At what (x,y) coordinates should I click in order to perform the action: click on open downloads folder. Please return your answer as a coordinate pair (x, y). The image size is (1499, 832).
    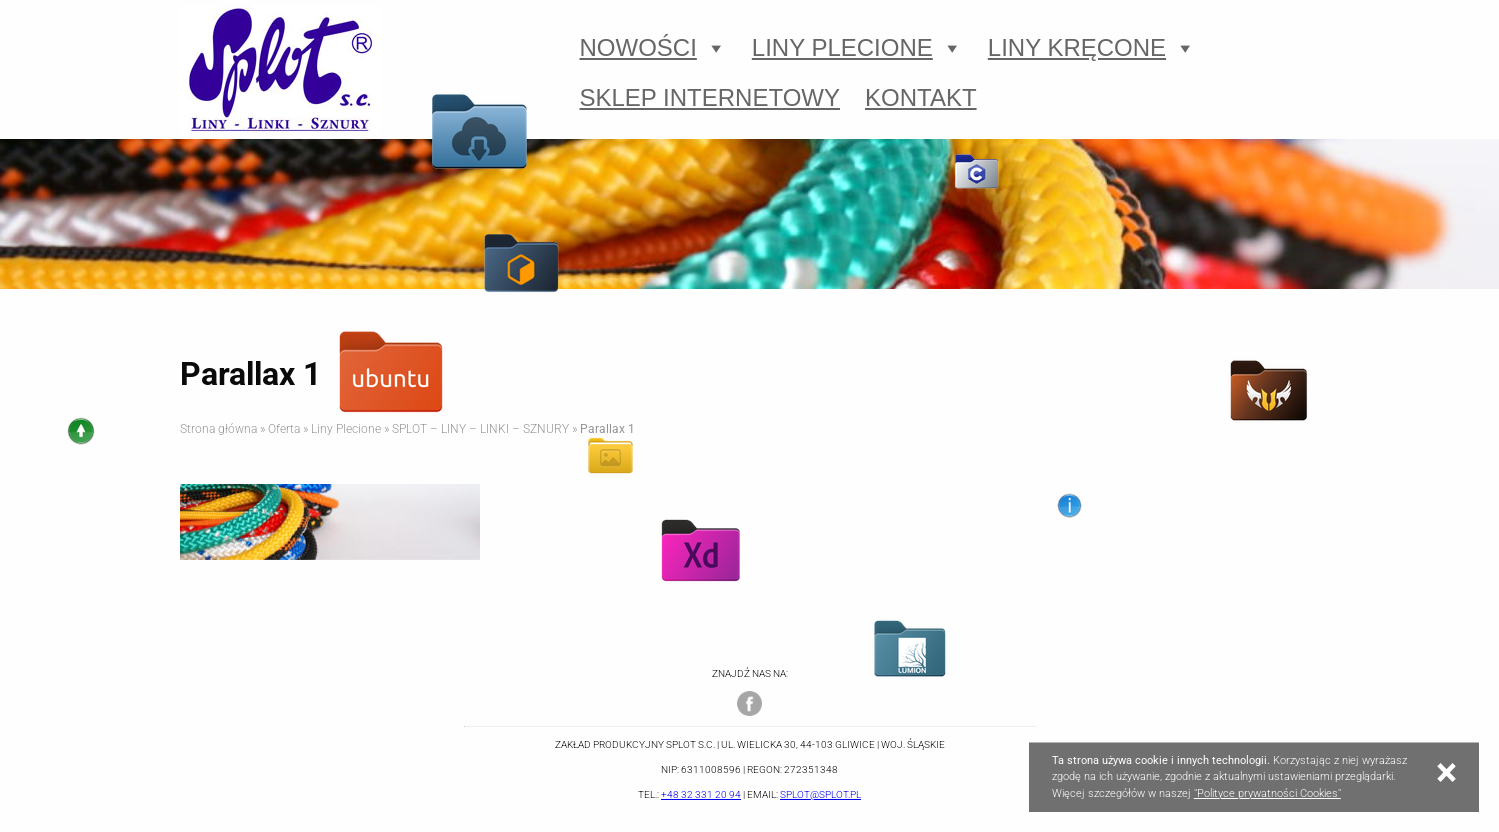
    Looking at the image, I should click on (479, 134).